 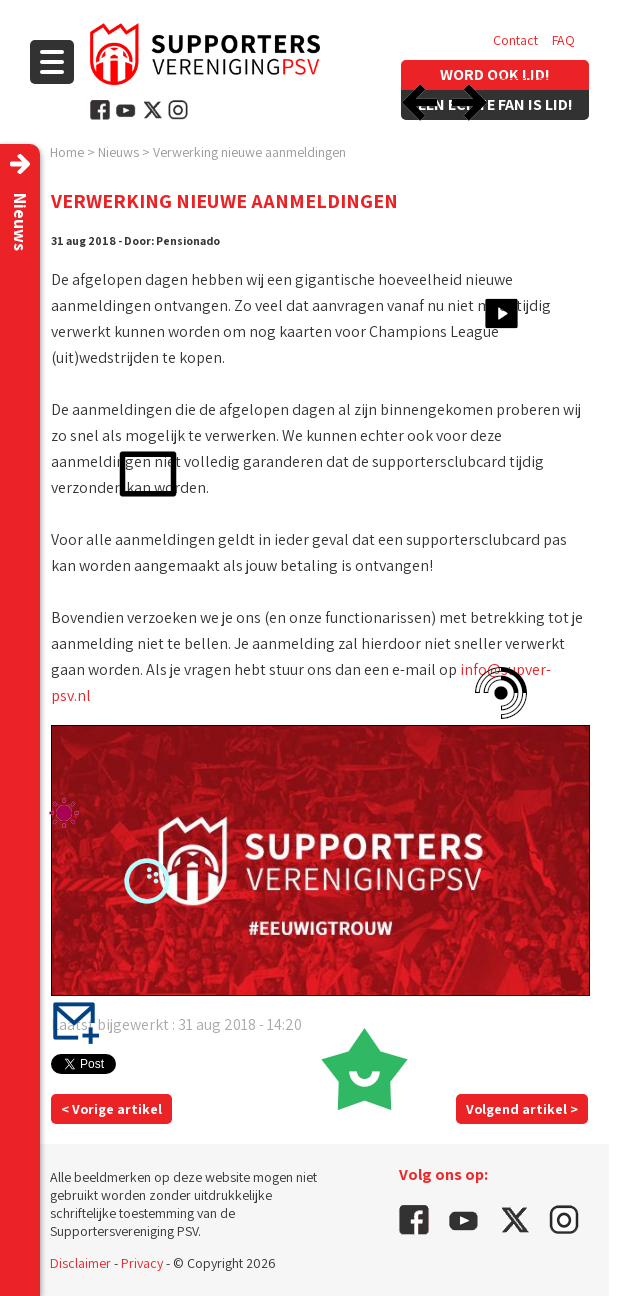 What do you see at coordinates (501, 693) in the screenshot?
I see `open freshrss feed reader app` at bounding box center [501, 693].